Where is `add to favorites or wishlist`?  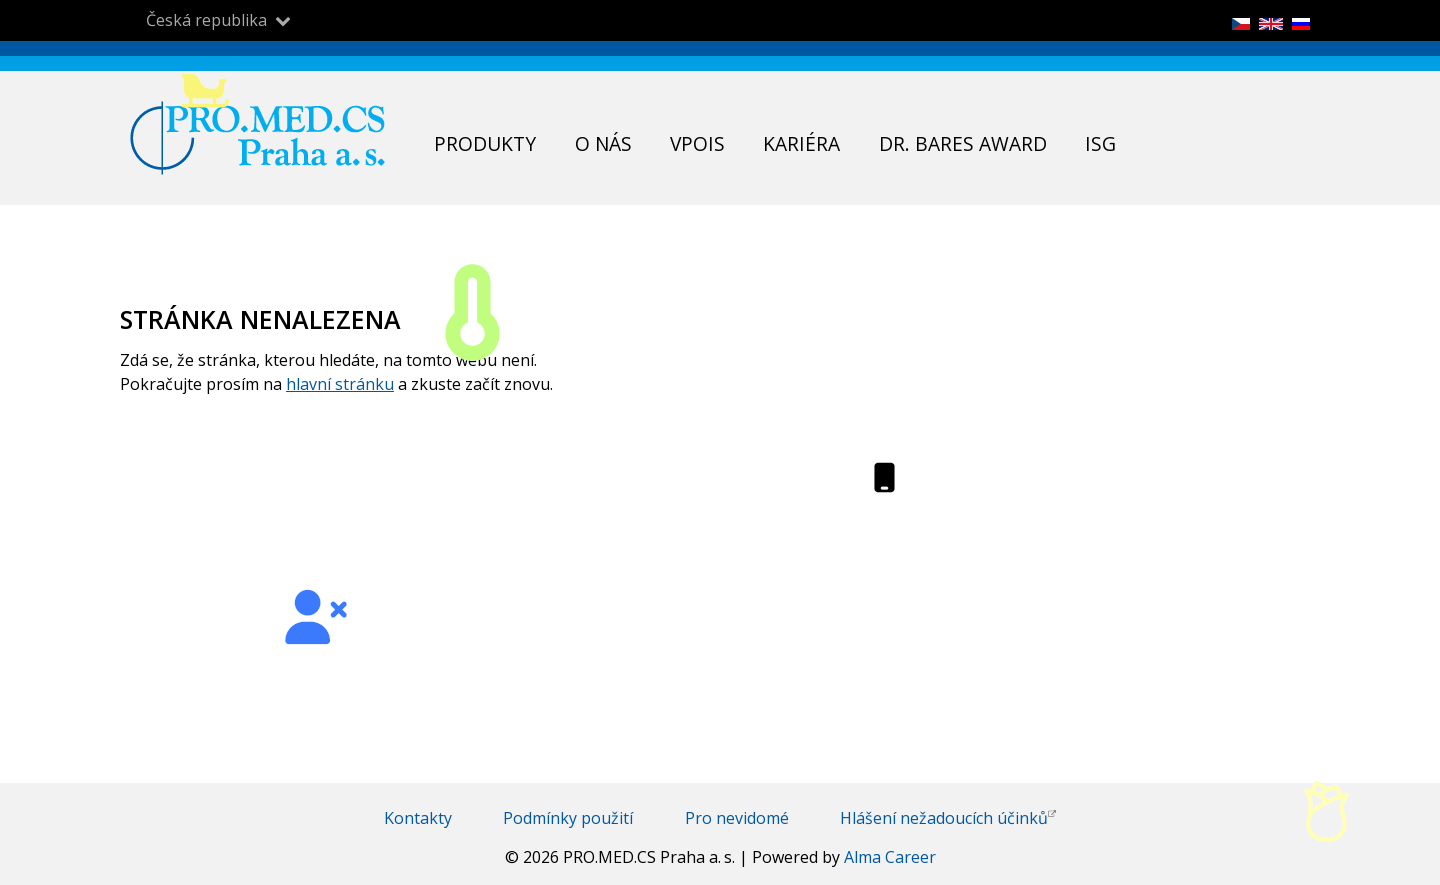
add to favorites or wishlist is located at coordinates (1326, 811).